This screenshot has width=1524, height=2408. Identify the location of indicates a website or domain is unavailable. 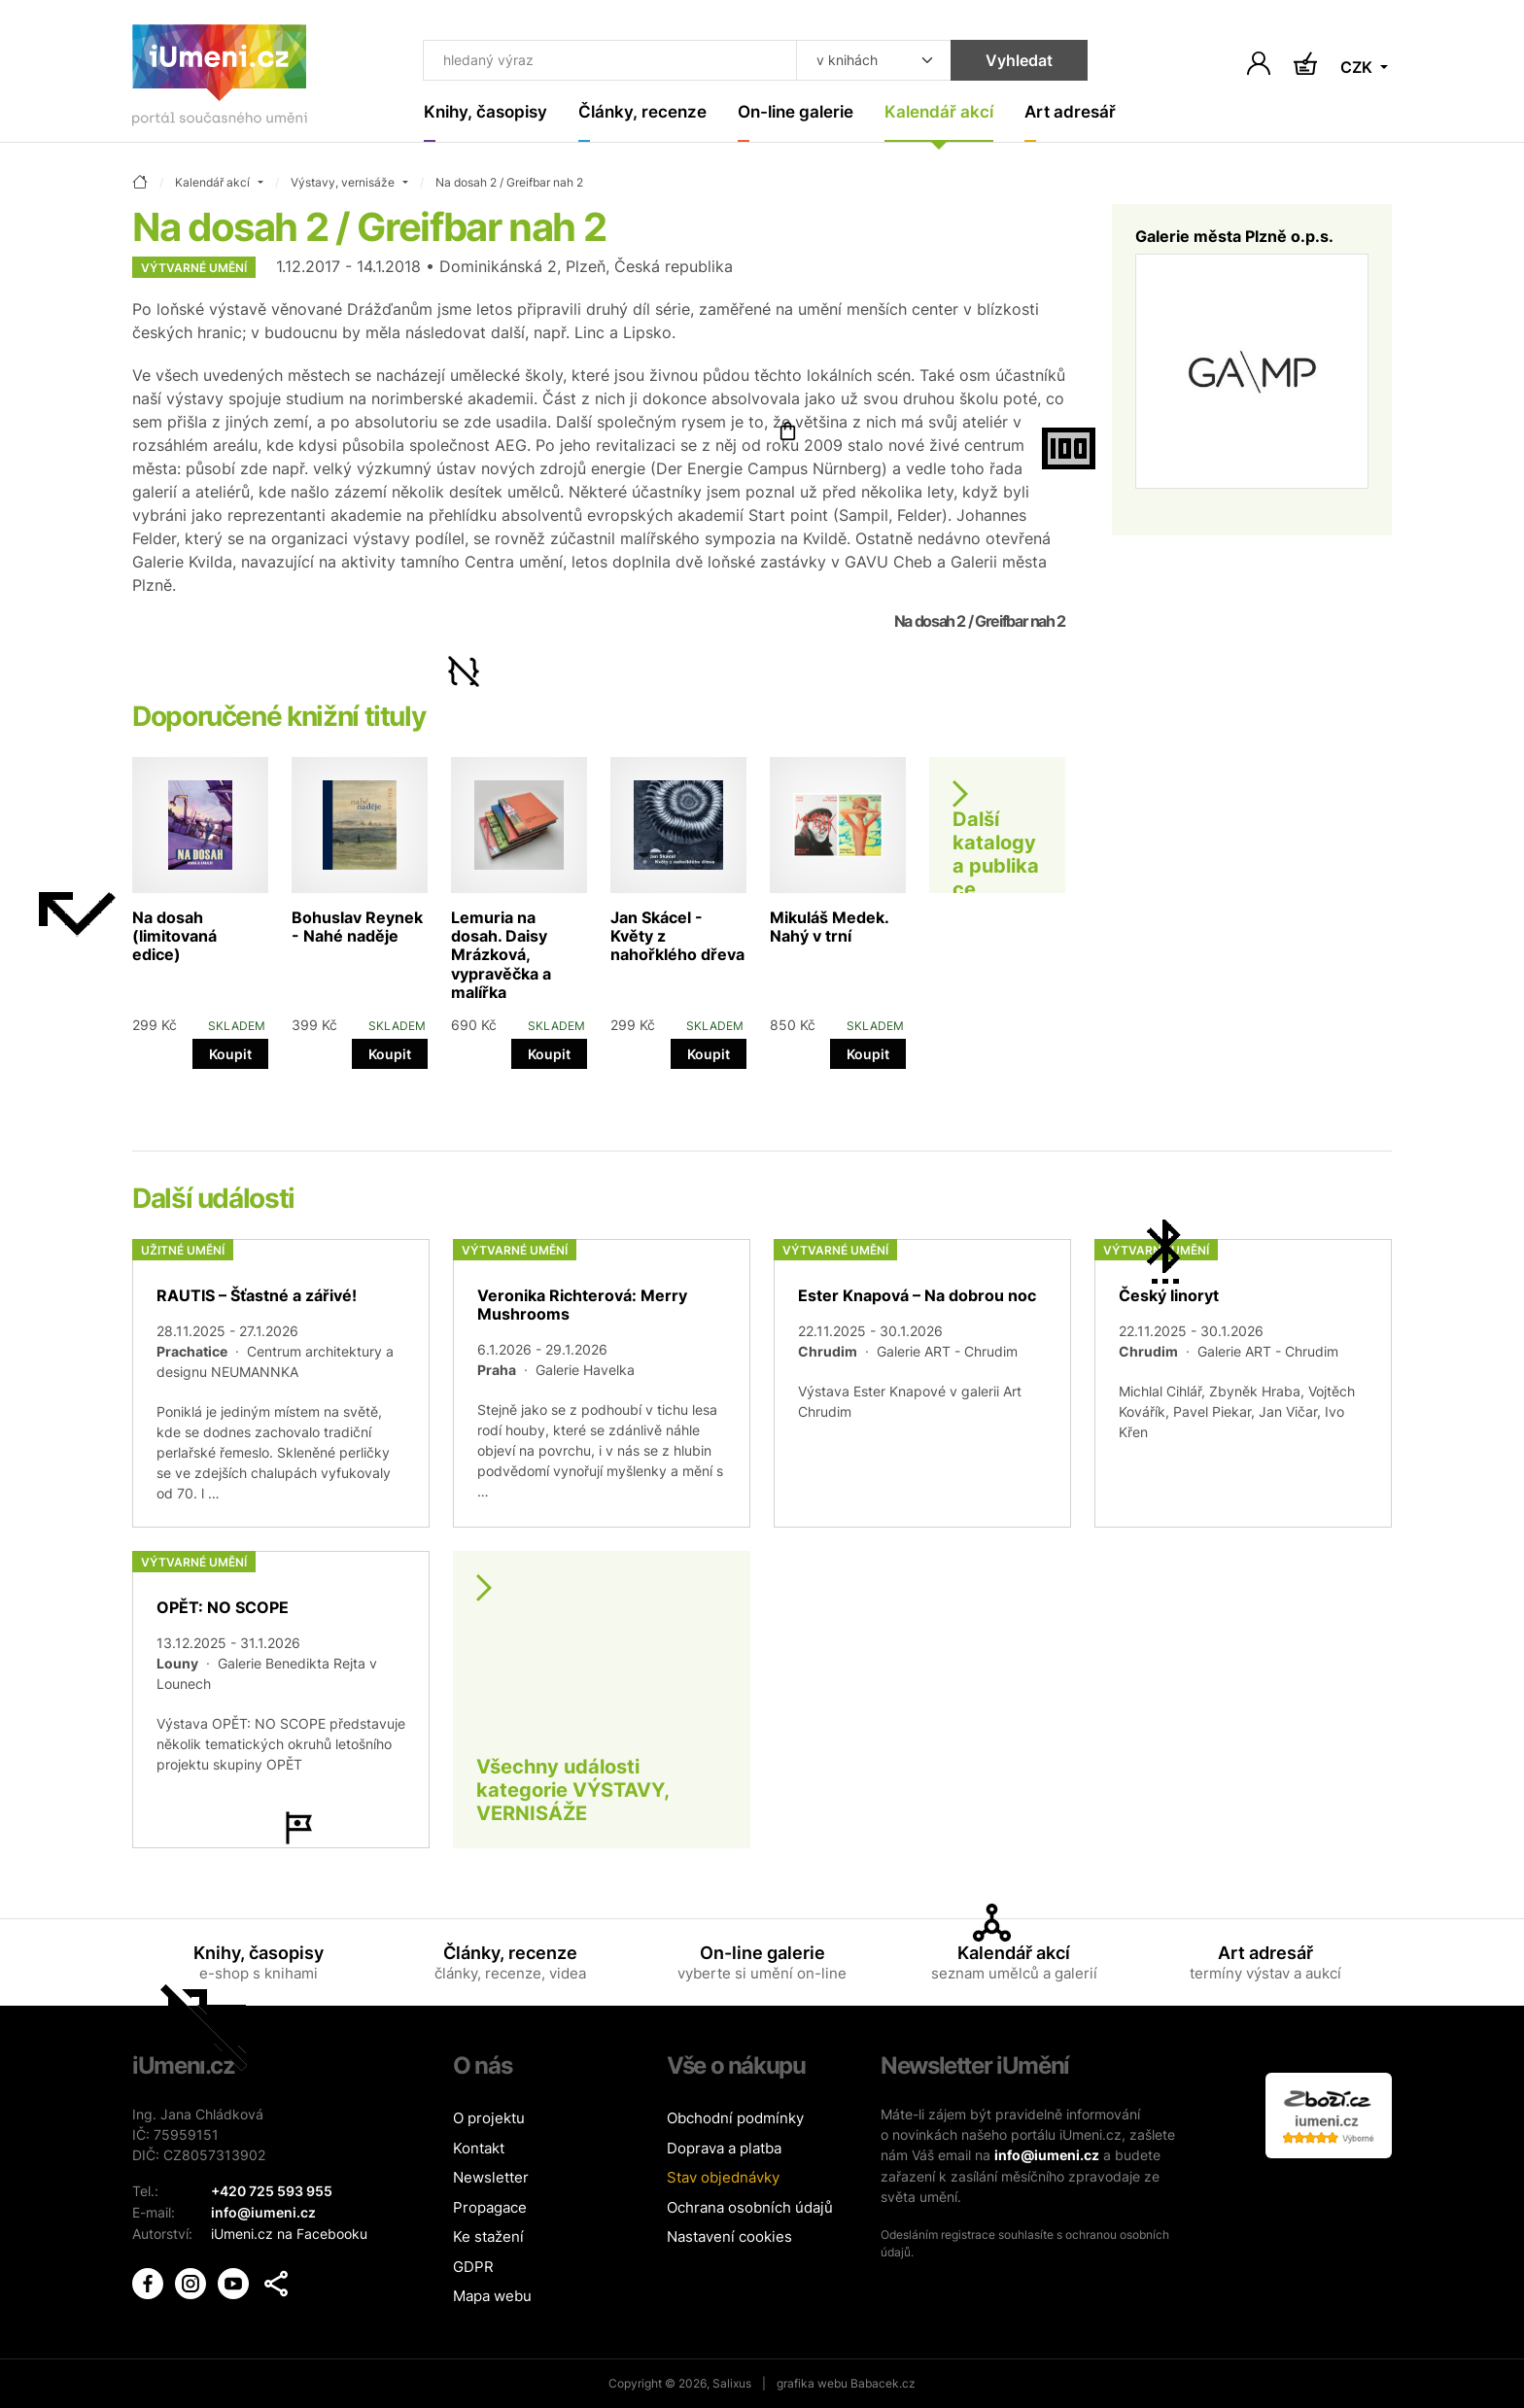
(207, 2024).